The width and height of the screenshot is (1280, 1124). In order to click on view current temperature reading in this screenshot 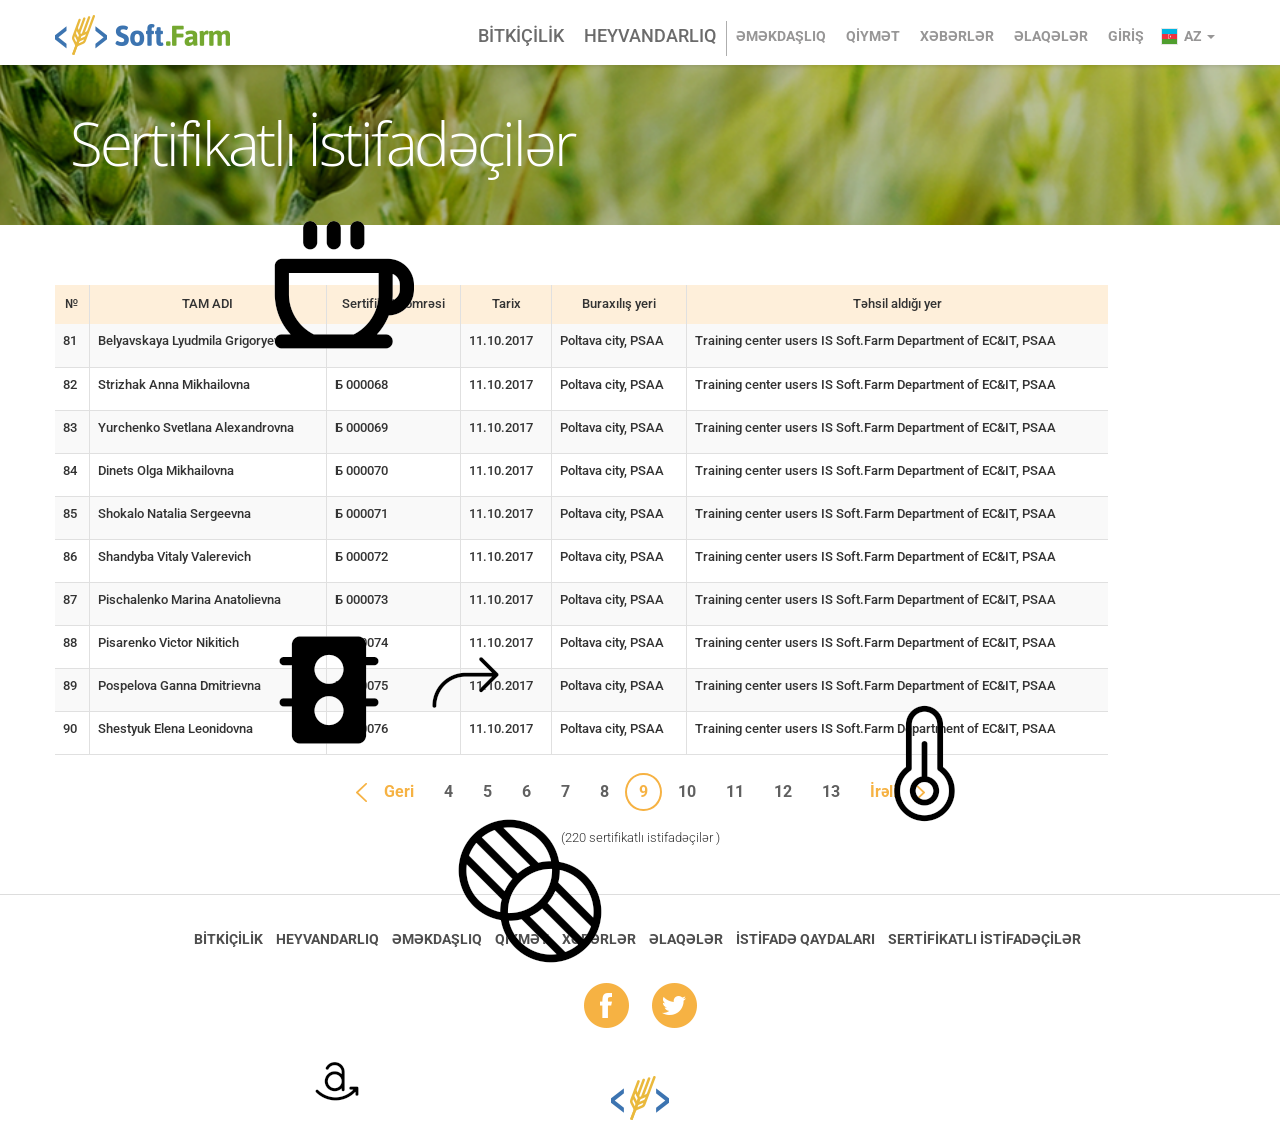, I will do `click(924, 763)`.